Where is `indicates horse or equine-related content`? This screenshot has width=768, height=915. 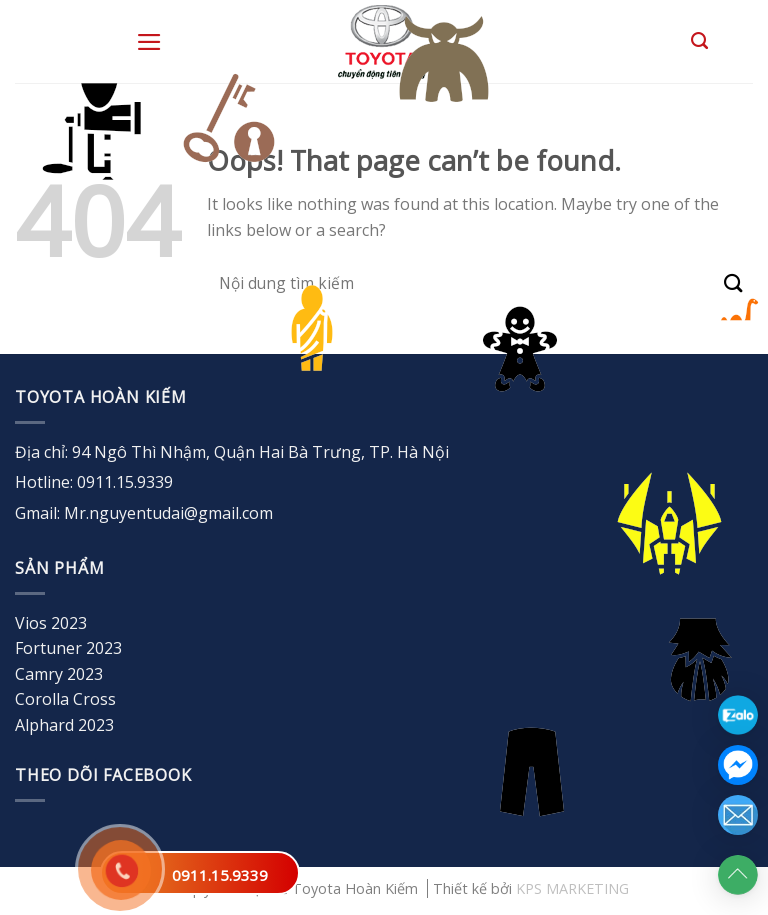
indicates horse or equine-related content is located at coordinates (700, 660).